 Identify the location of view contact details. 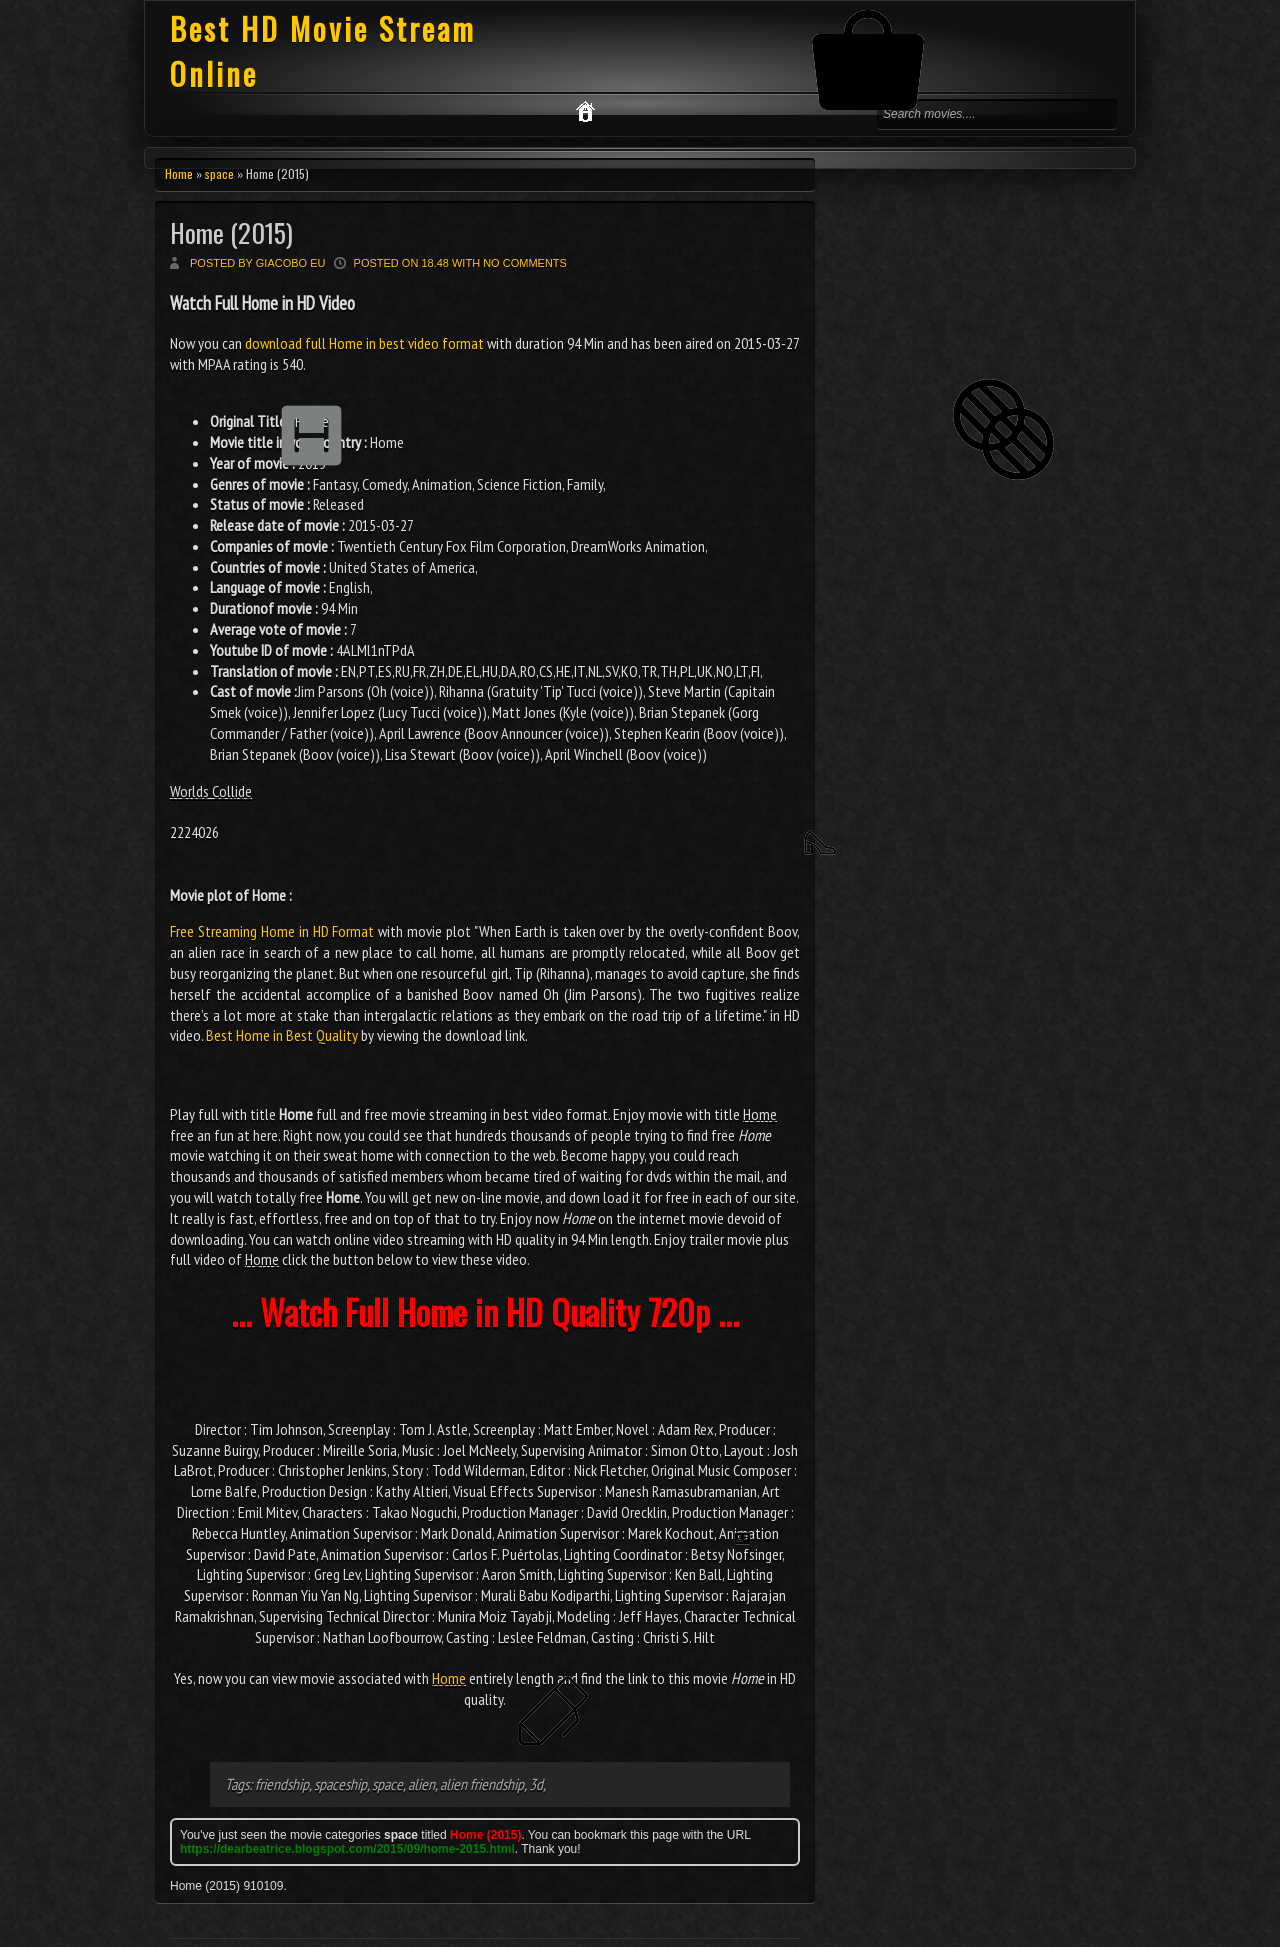
(742, 1538).